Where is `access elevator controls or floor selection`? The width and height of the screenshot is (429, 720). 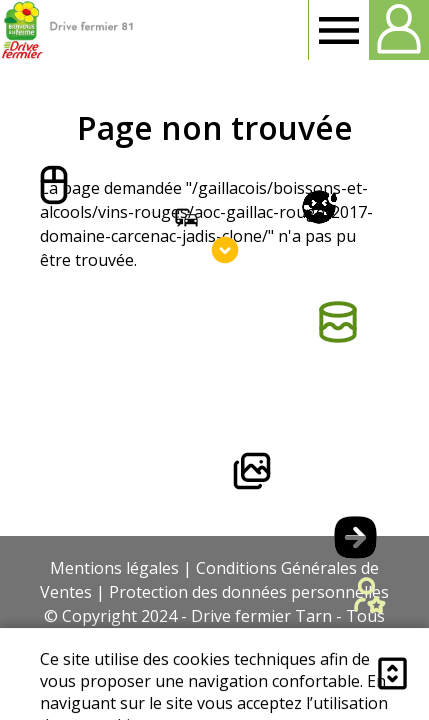
access elevator controls or floor selection is located at coordinates (392, 673).